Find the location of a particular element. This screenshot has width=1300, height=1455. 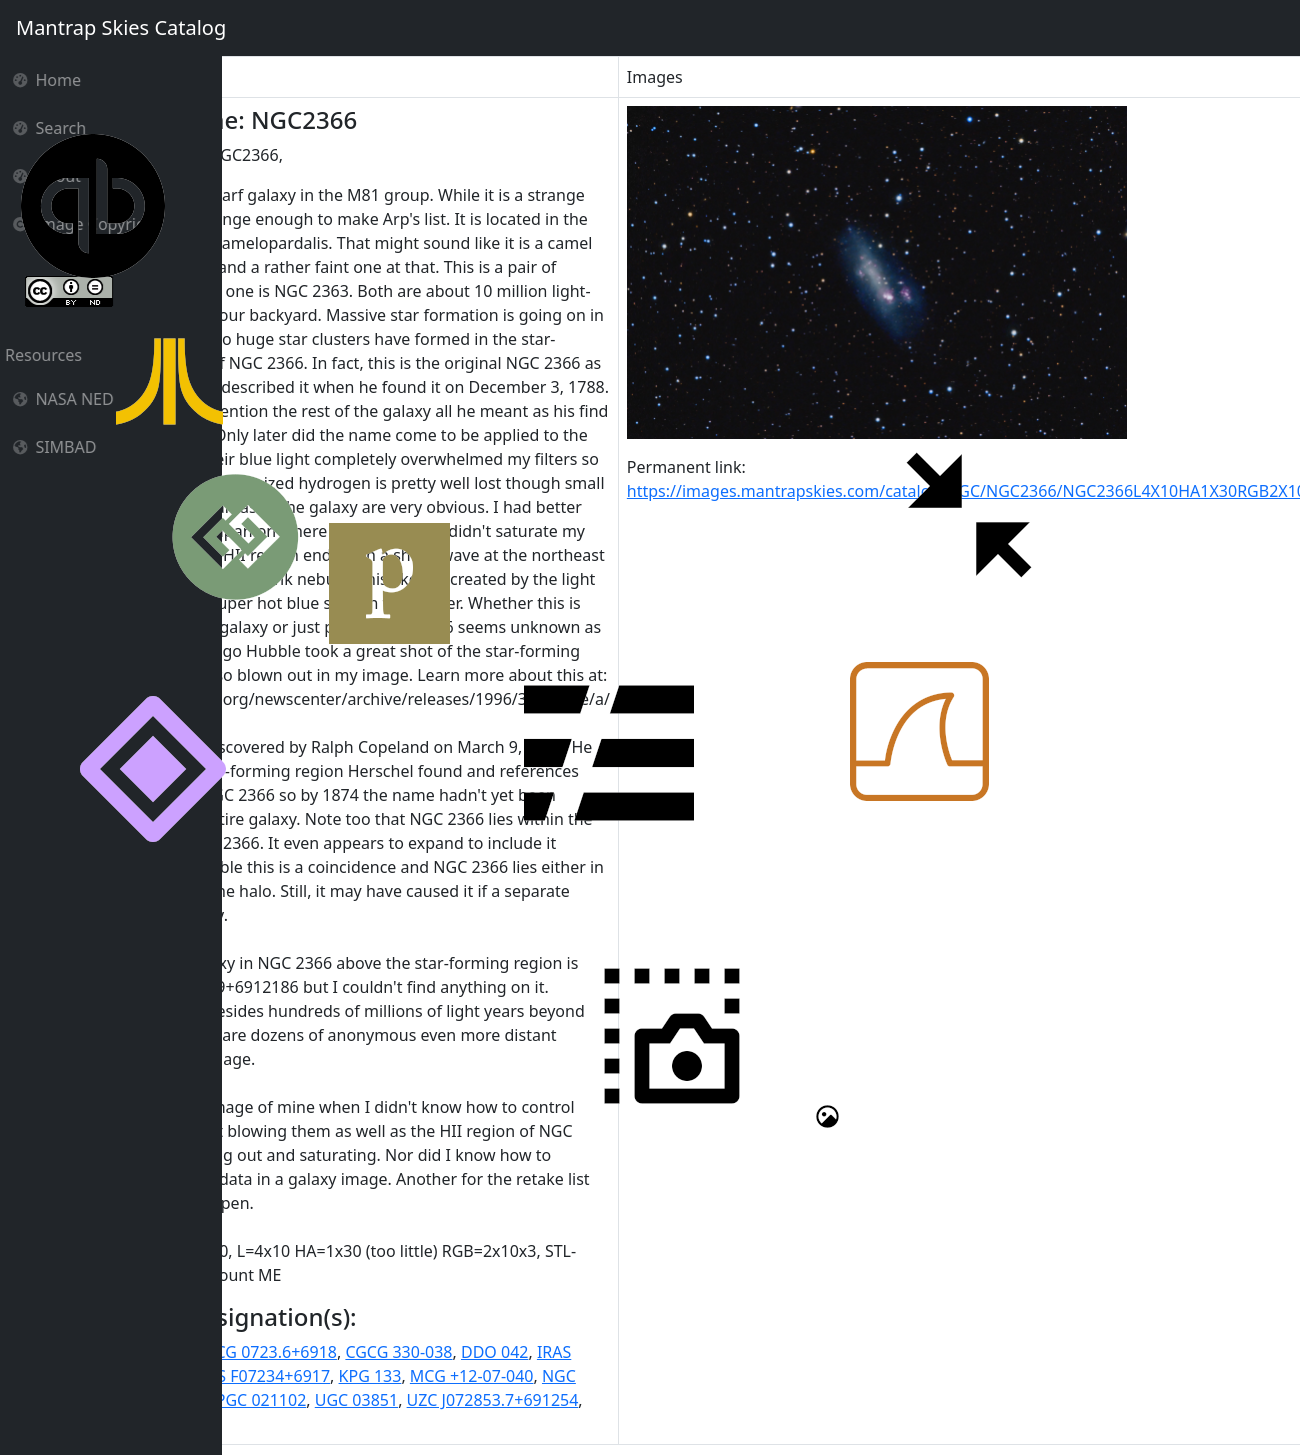

open QuickBooks accounting software is located at coordinates (93, 206).